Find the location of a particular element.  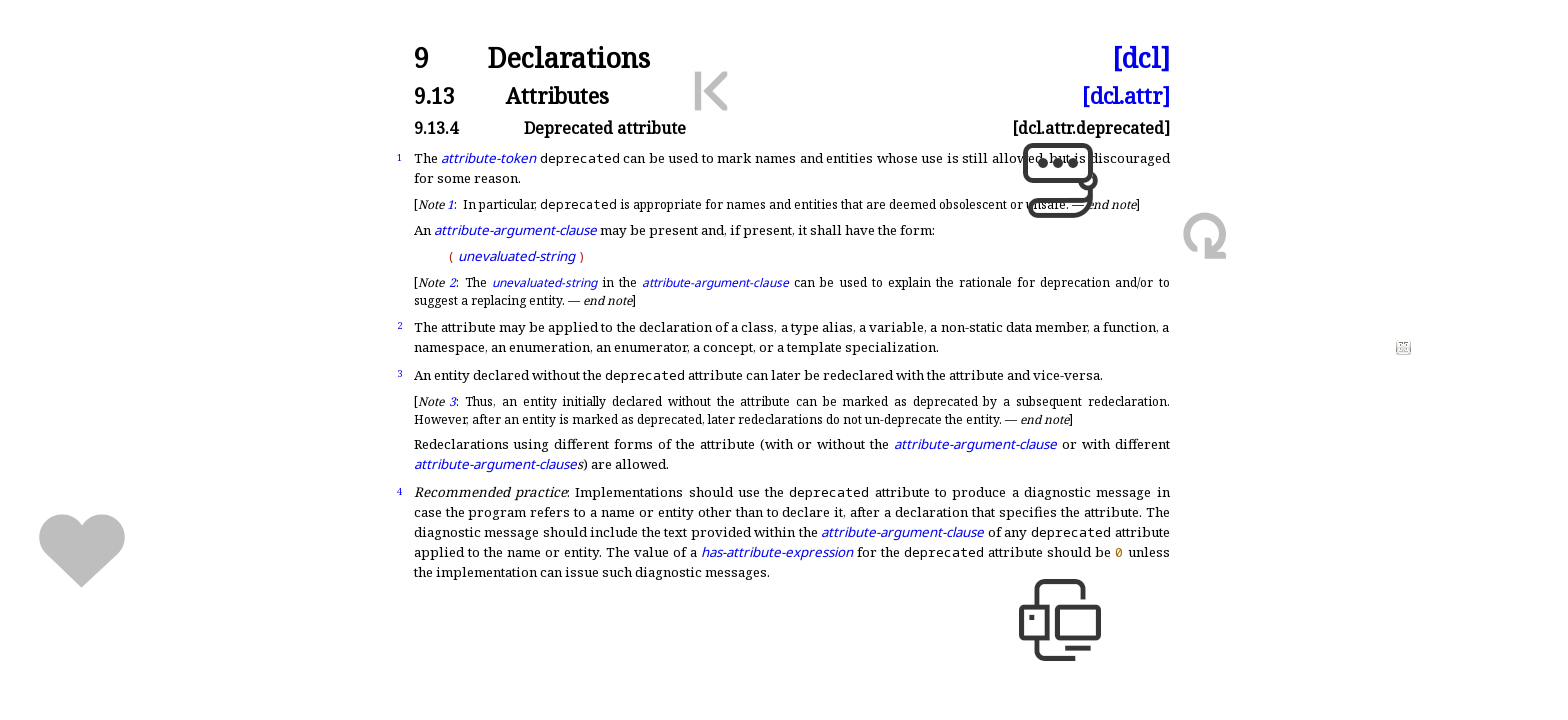

screen rotation is enabled is located at coordinates (1204, 237).